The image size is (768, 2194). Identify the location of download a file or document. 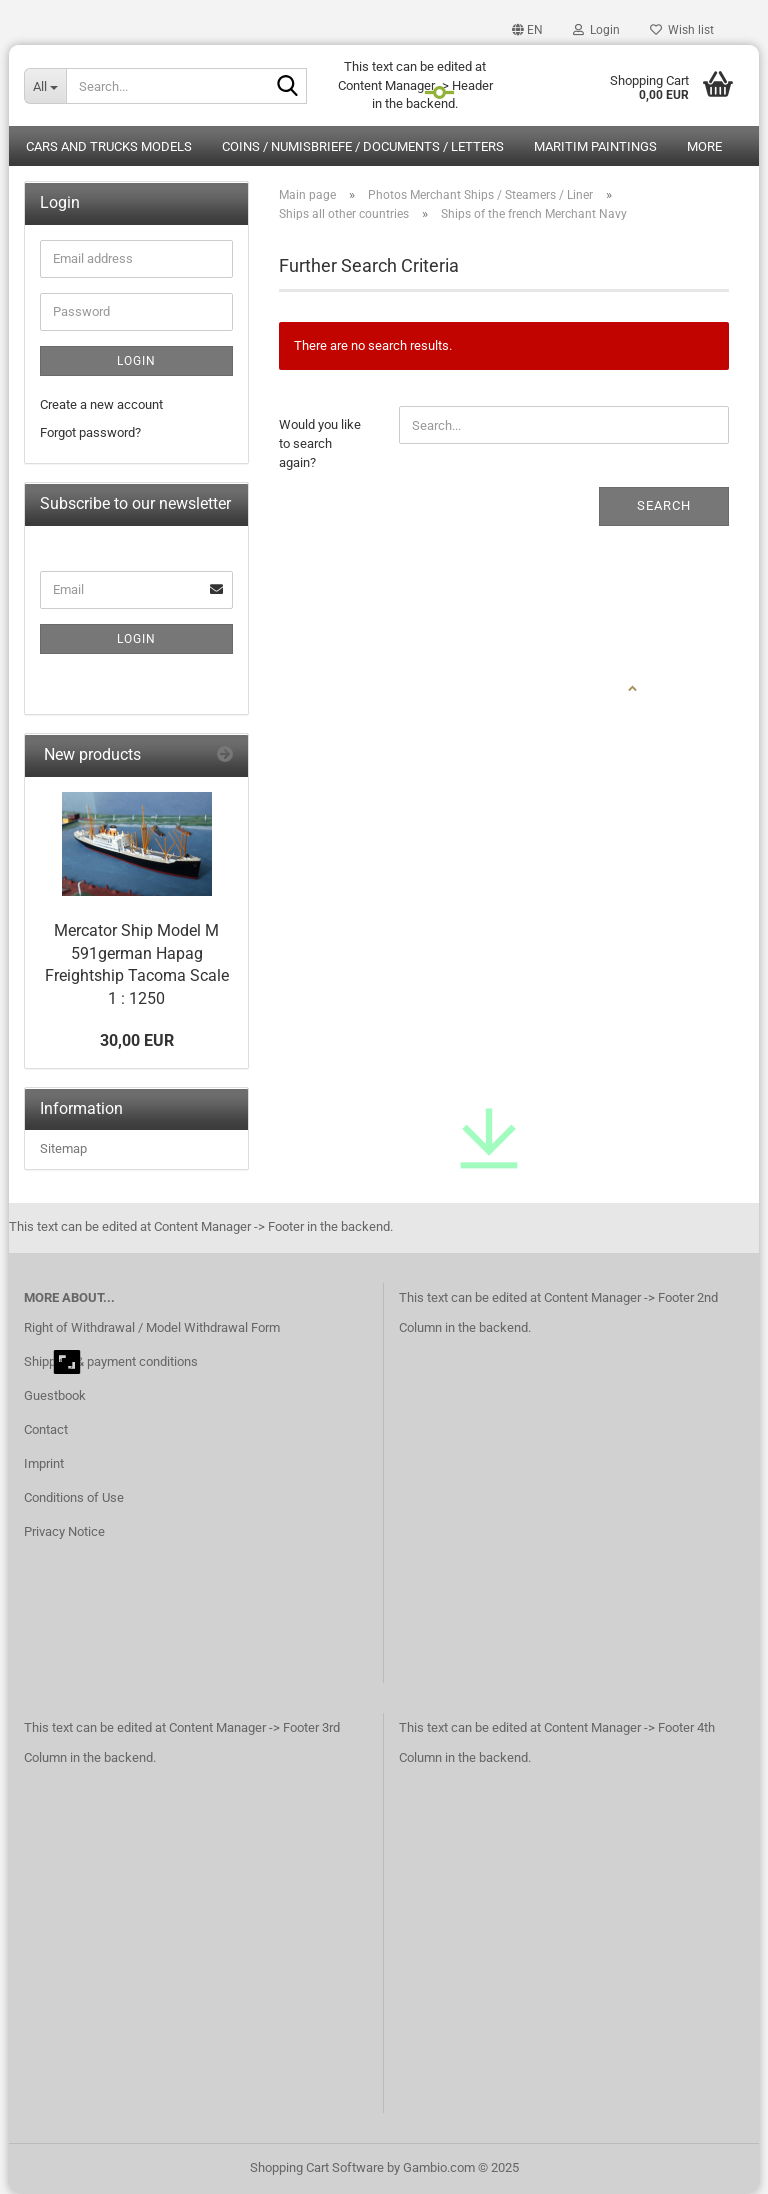
(489, 1140).